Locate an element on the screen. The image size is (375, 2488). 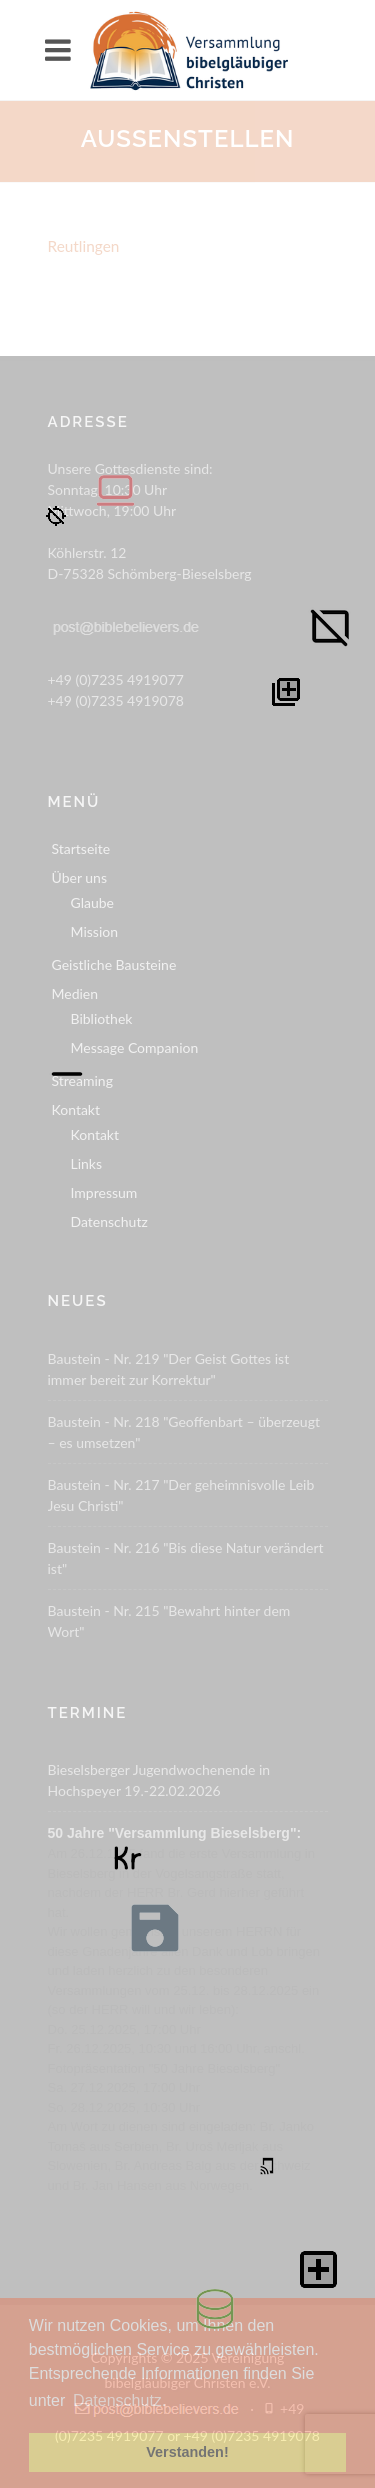
add item to queue or playlist is located at coordinates (286, 692).